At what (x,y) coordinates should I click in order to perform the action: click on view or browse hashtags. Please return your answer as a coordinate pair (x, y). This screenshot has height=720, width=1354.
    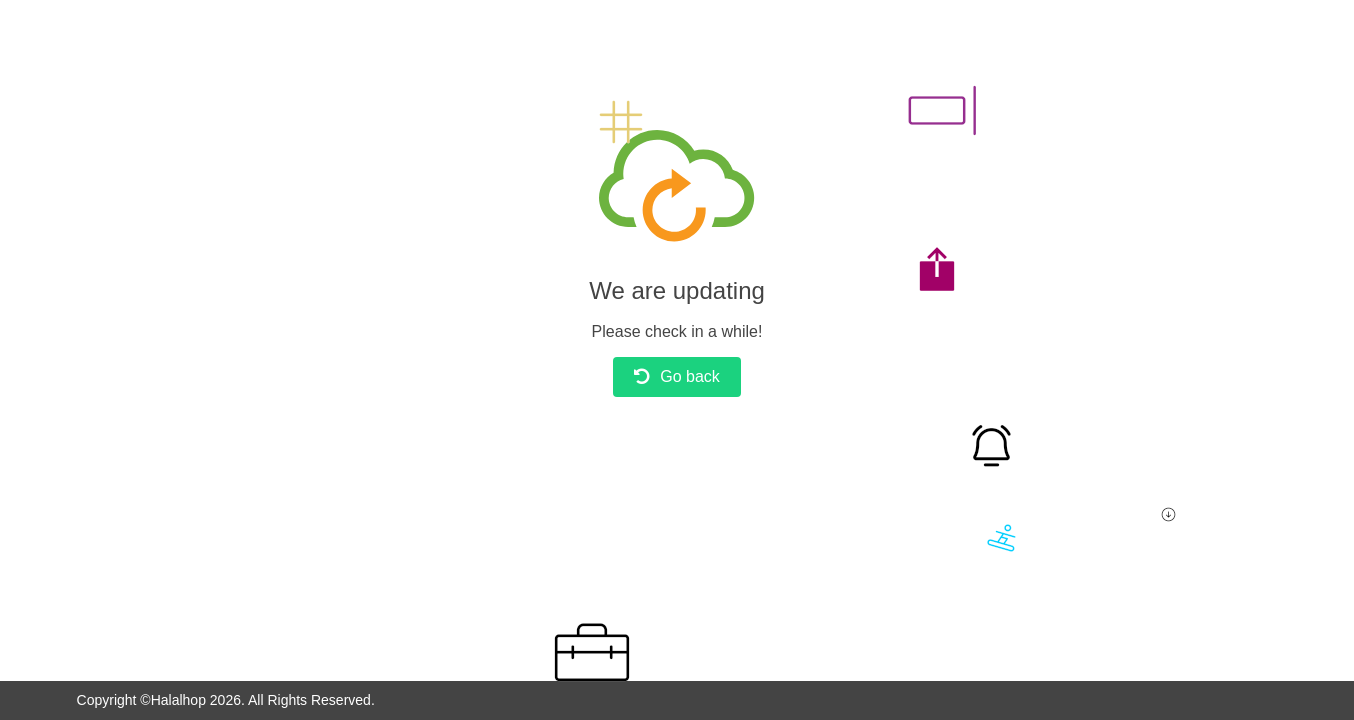
    Looking at the image, I should click on (621, 122).